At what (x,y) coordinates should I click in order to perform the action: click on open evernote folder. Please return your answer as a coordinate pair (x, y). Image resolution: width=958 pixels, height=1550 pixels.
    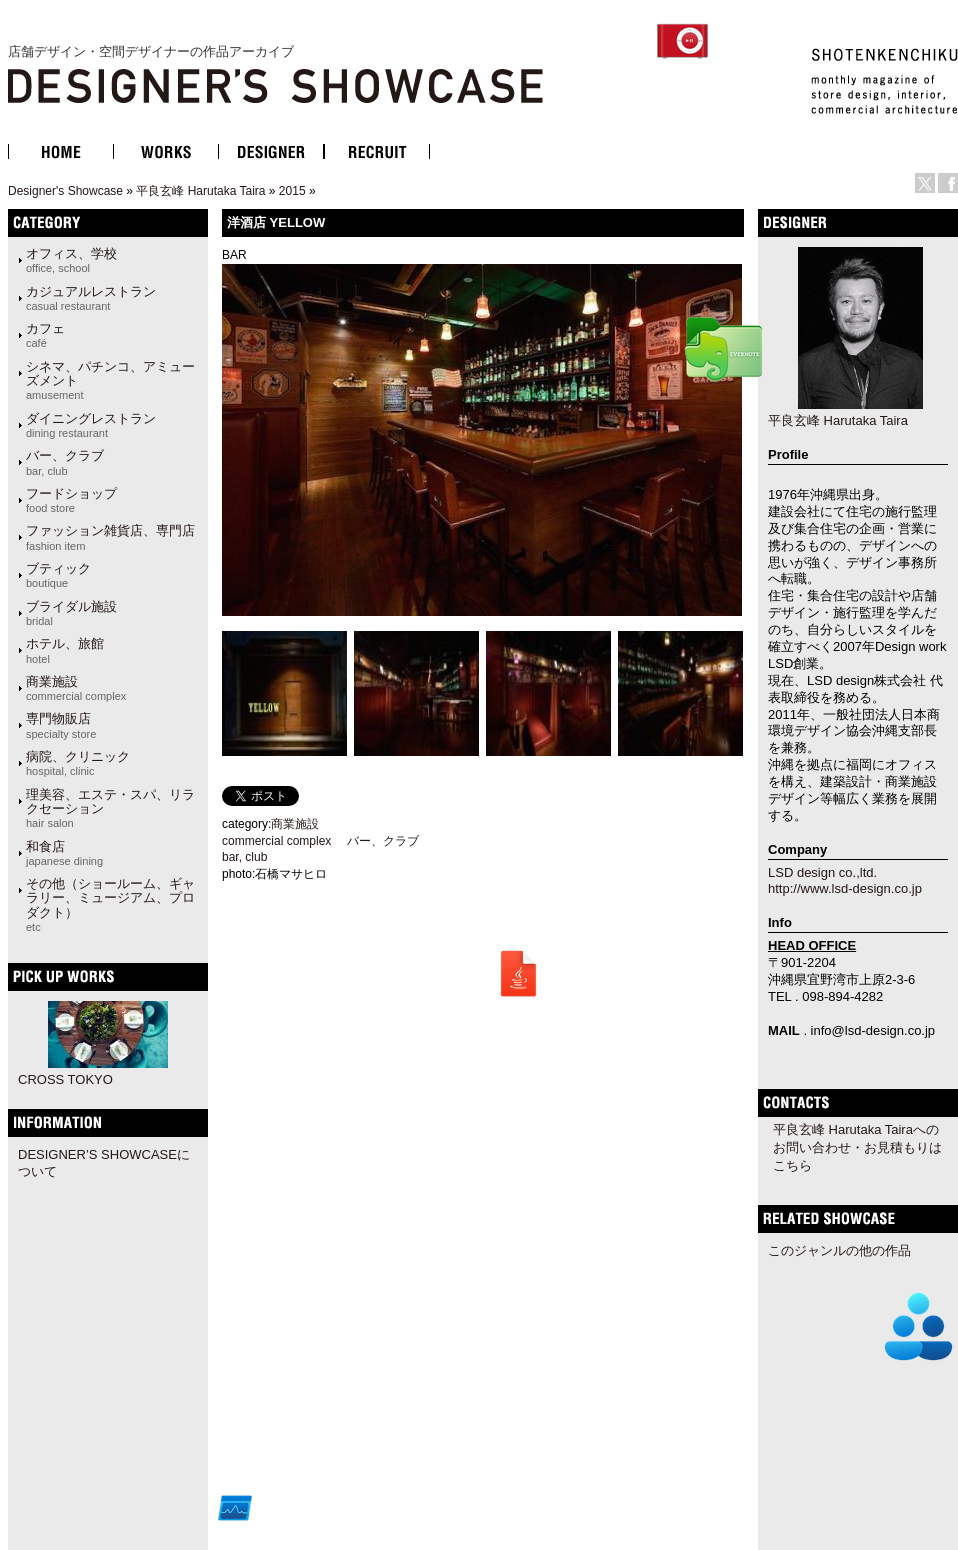
    Looking at the image, I should click on (724, 349).